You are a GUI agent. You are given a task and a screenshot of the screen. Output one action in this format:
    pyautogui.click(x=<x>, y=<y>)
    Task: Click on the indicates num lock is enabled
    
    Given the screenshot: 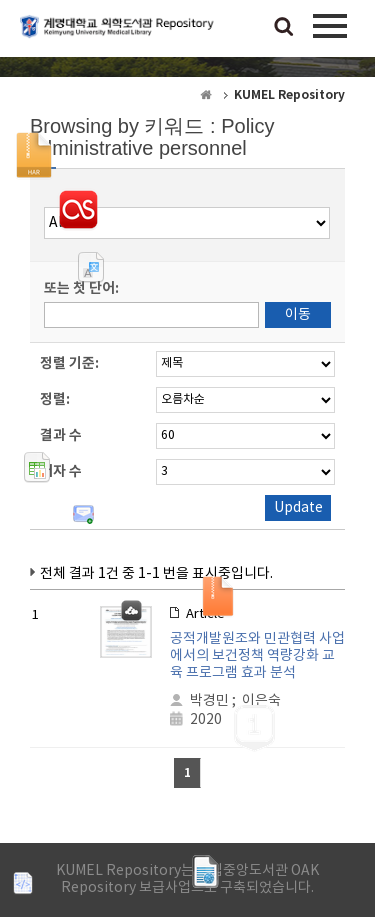 What is the action you would take?
    pyautogui.click(x=254, y=728)
    